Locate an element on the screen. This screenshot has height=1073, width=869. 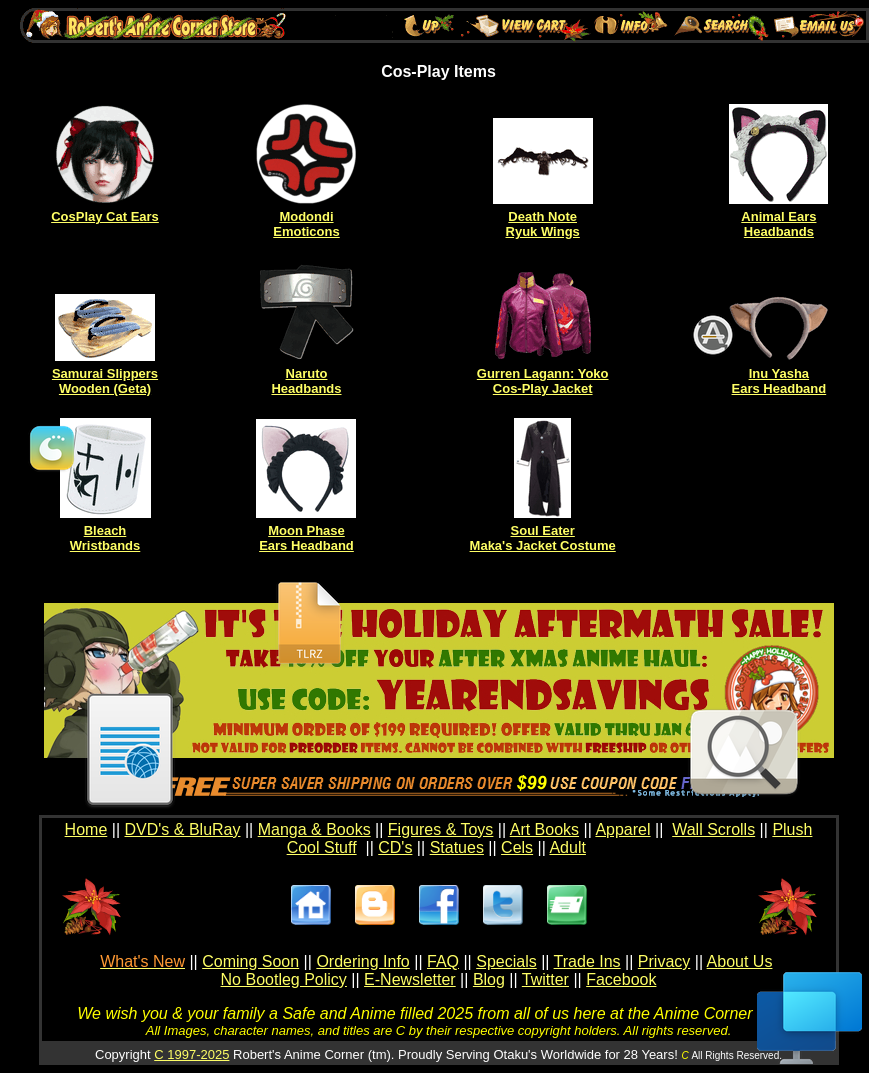
check for and install system software updates is located at coordinates (713, 335).